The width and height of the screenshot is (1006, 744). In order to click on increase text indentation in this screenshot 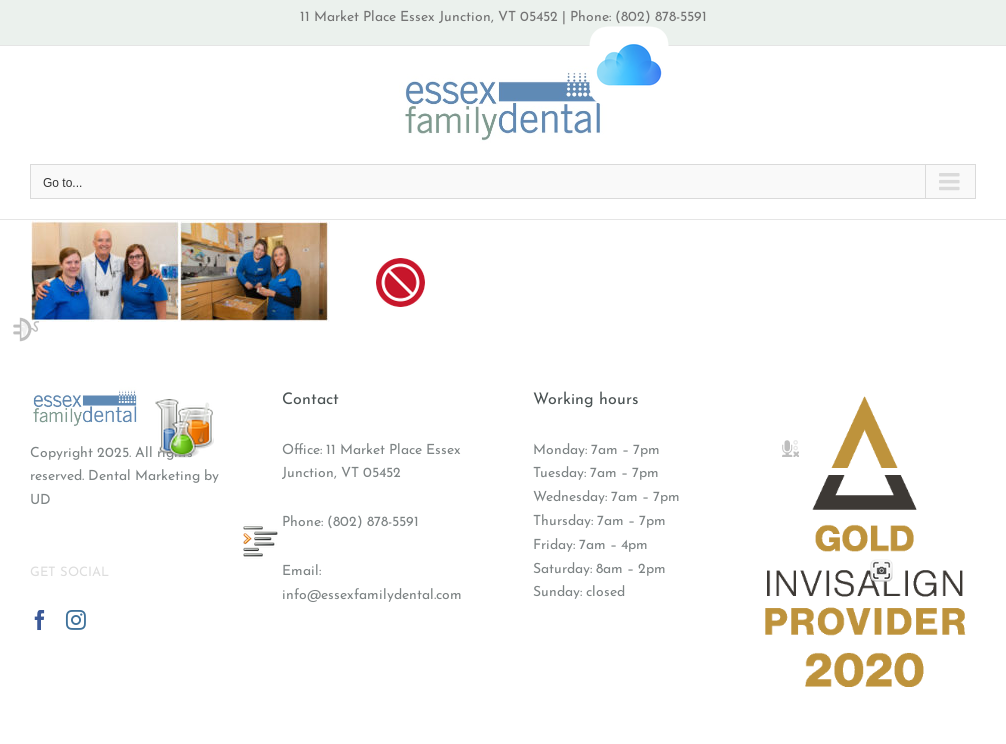, I will do `click(260, 542)`.